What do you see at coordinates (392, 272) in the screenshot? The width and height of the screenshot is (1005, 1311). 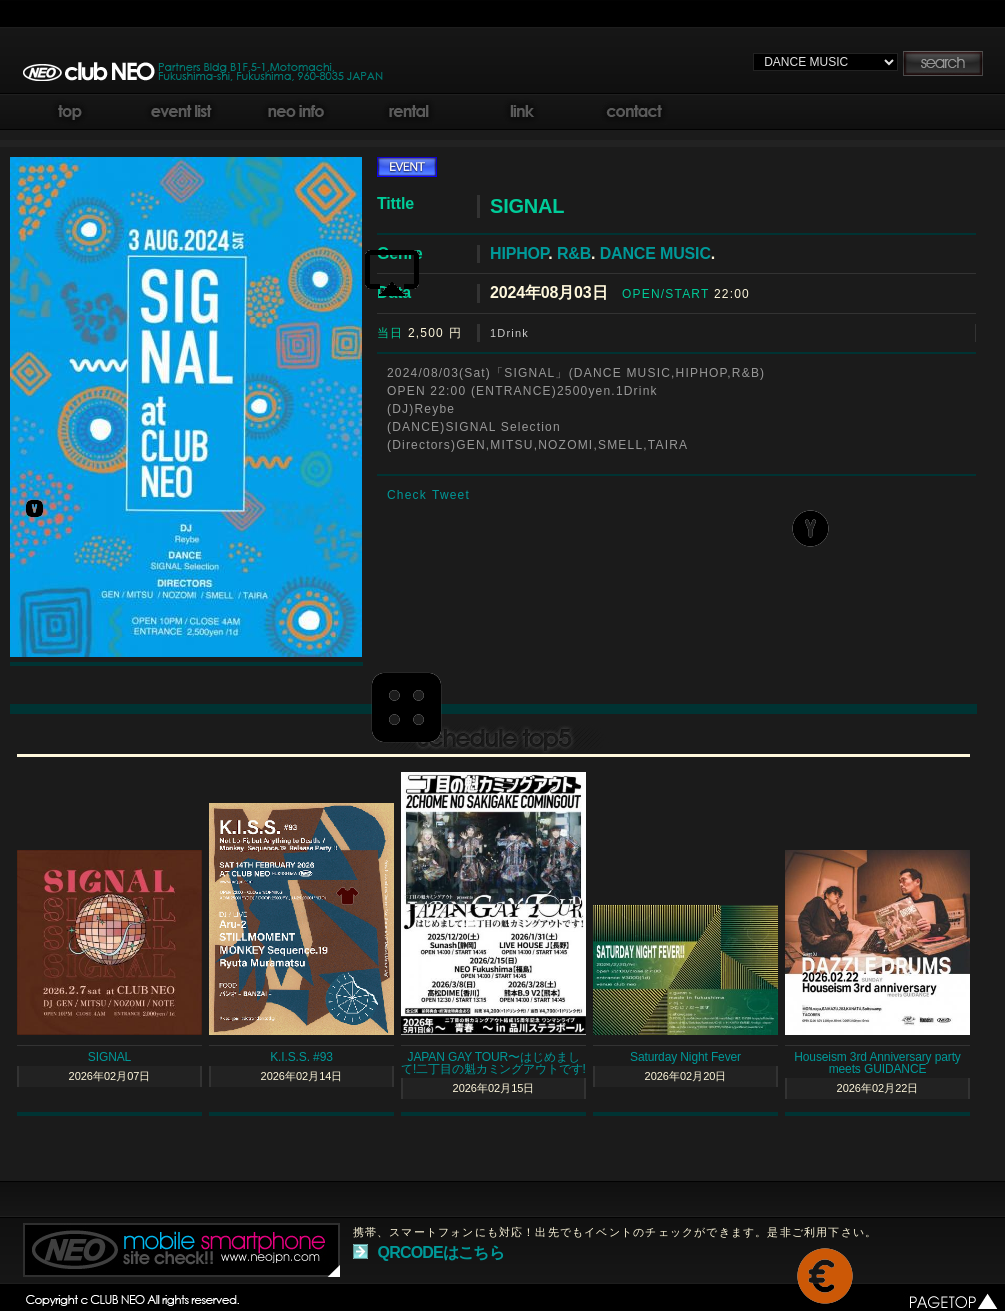 I see `stream content to an external display` at bounding box center [392, 272].